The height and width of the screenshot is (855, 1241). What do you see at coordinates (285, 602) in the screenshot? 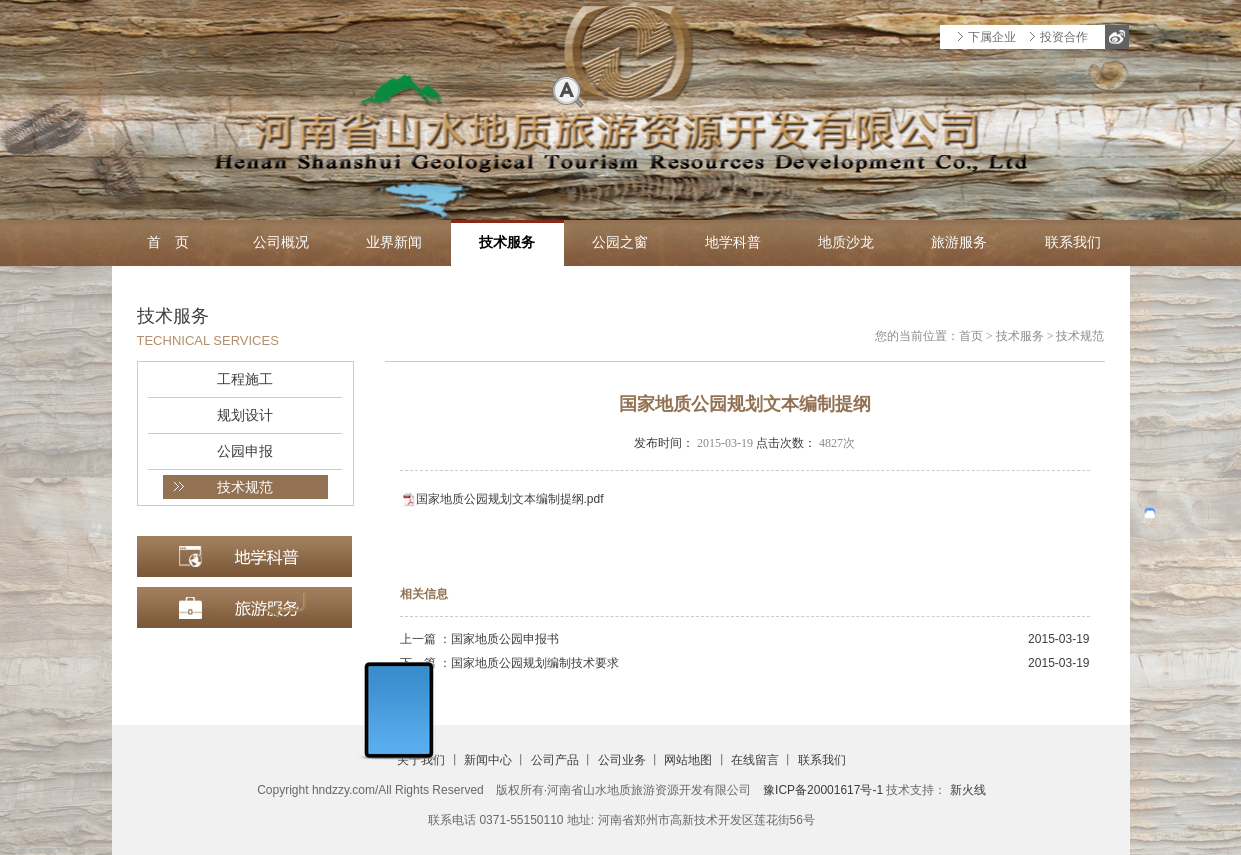
I see `reply to all recipients of an email` at bounding box center [285, 602].